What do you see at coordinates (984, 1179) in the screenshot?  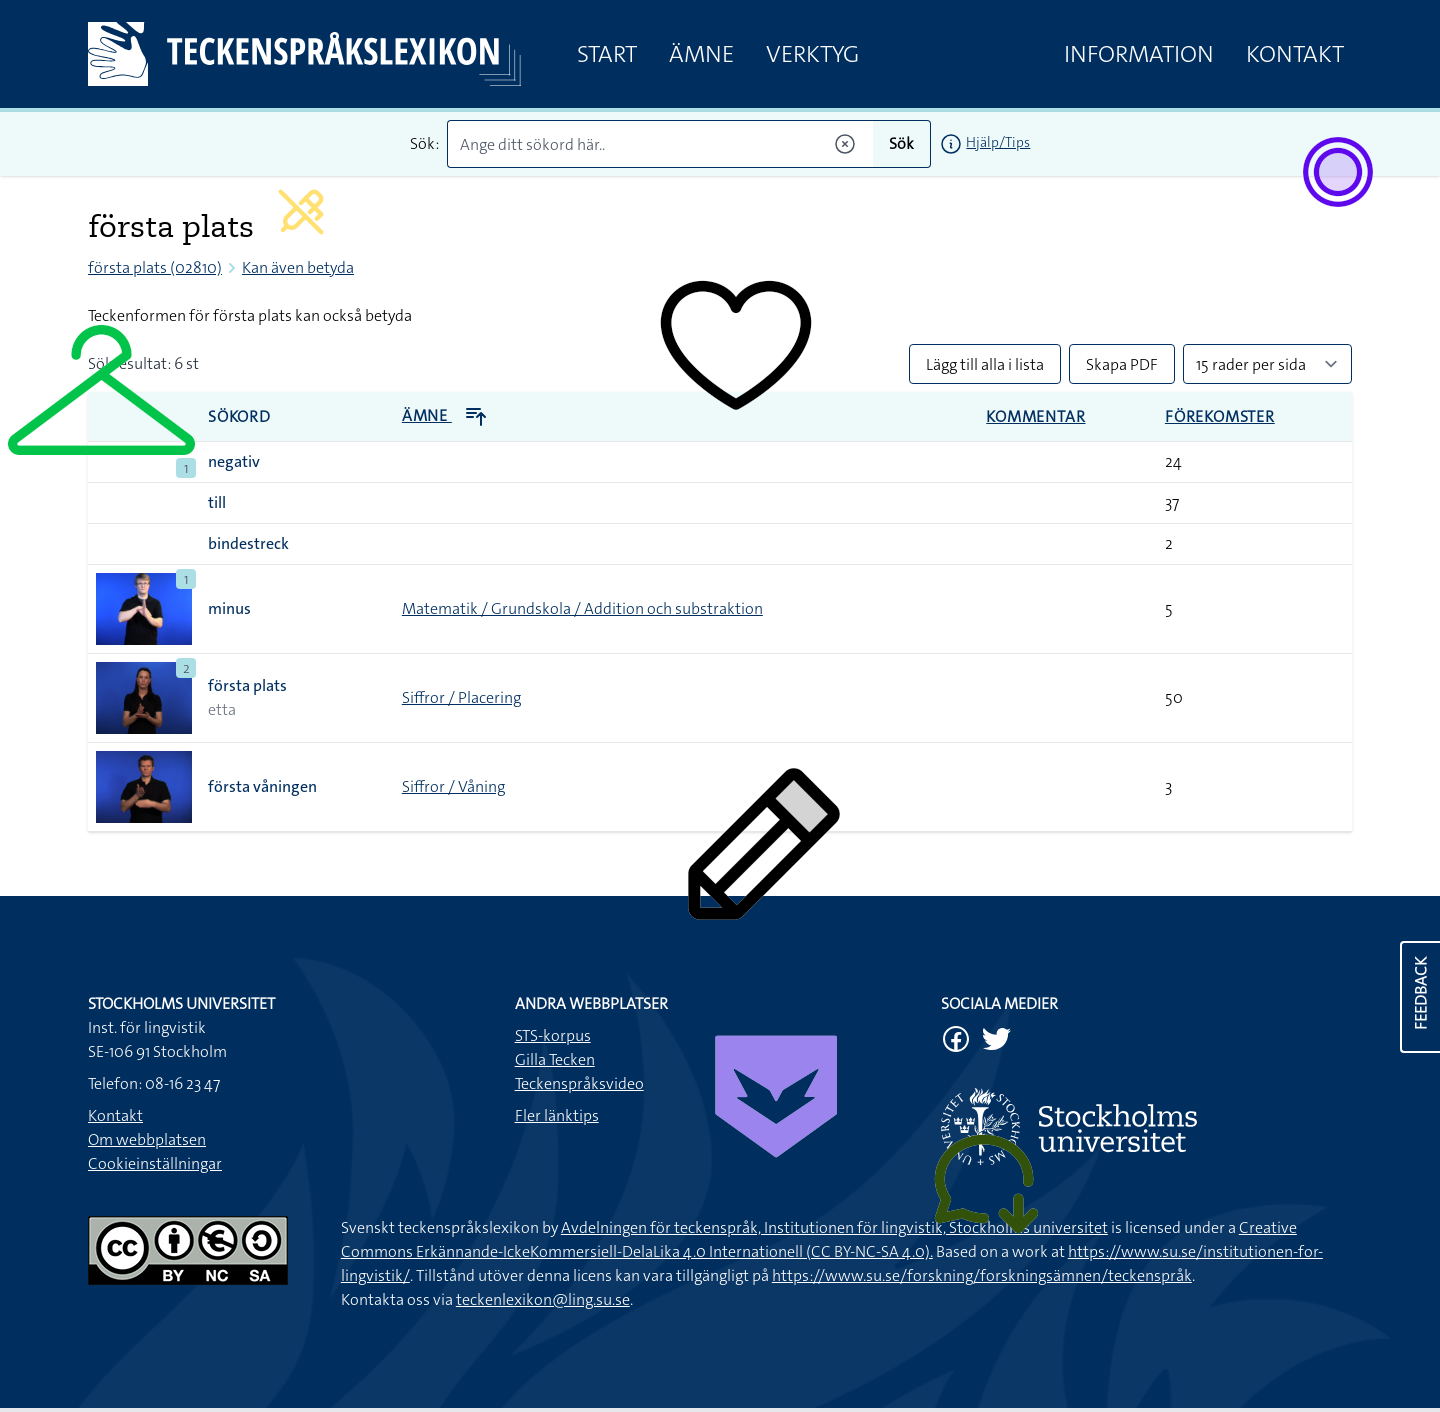 I see `download conversation or chat history` at bounding box center [984, 1179].